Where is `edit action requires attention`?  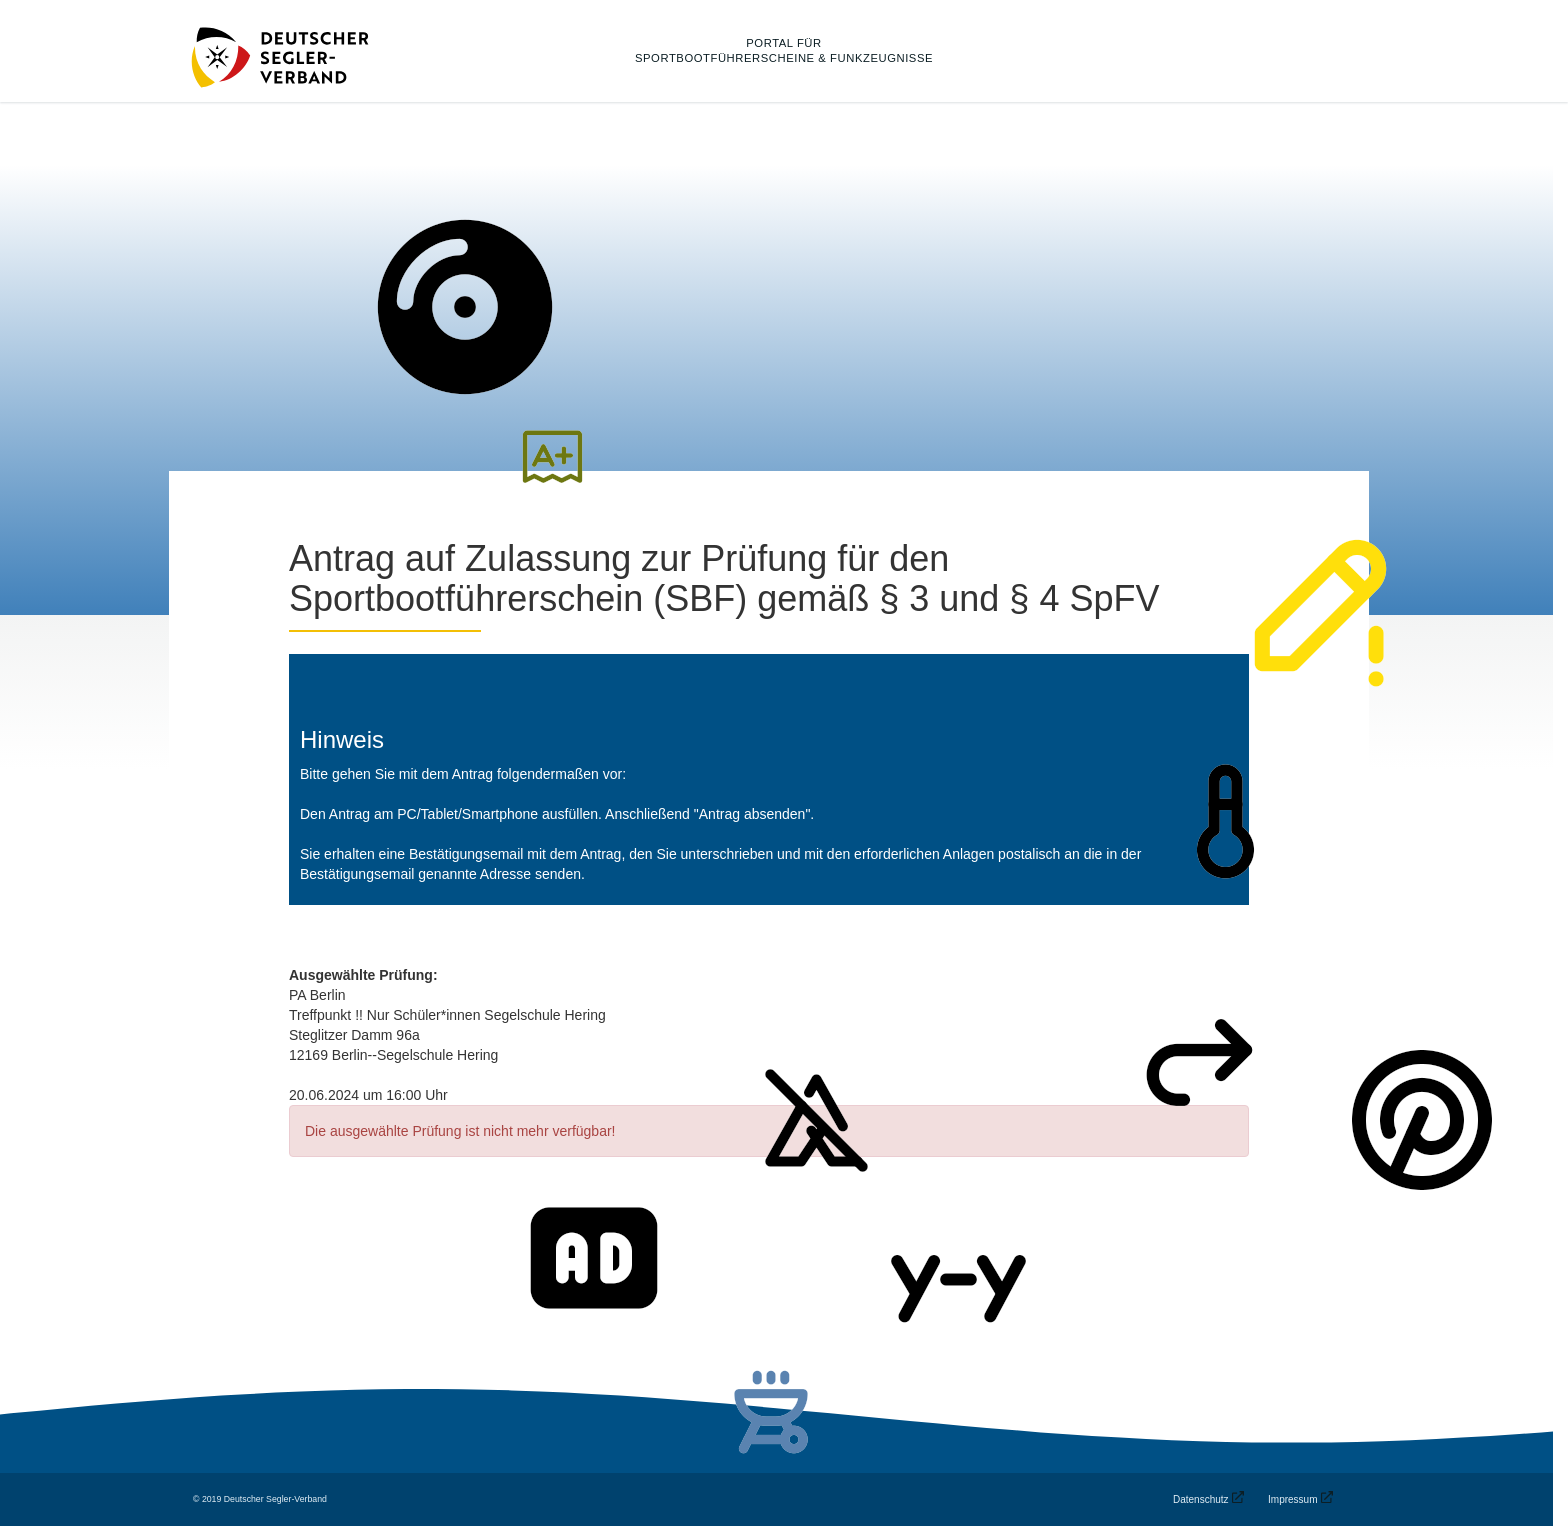
edit action requires attention is located at coordinates (1323, 603).